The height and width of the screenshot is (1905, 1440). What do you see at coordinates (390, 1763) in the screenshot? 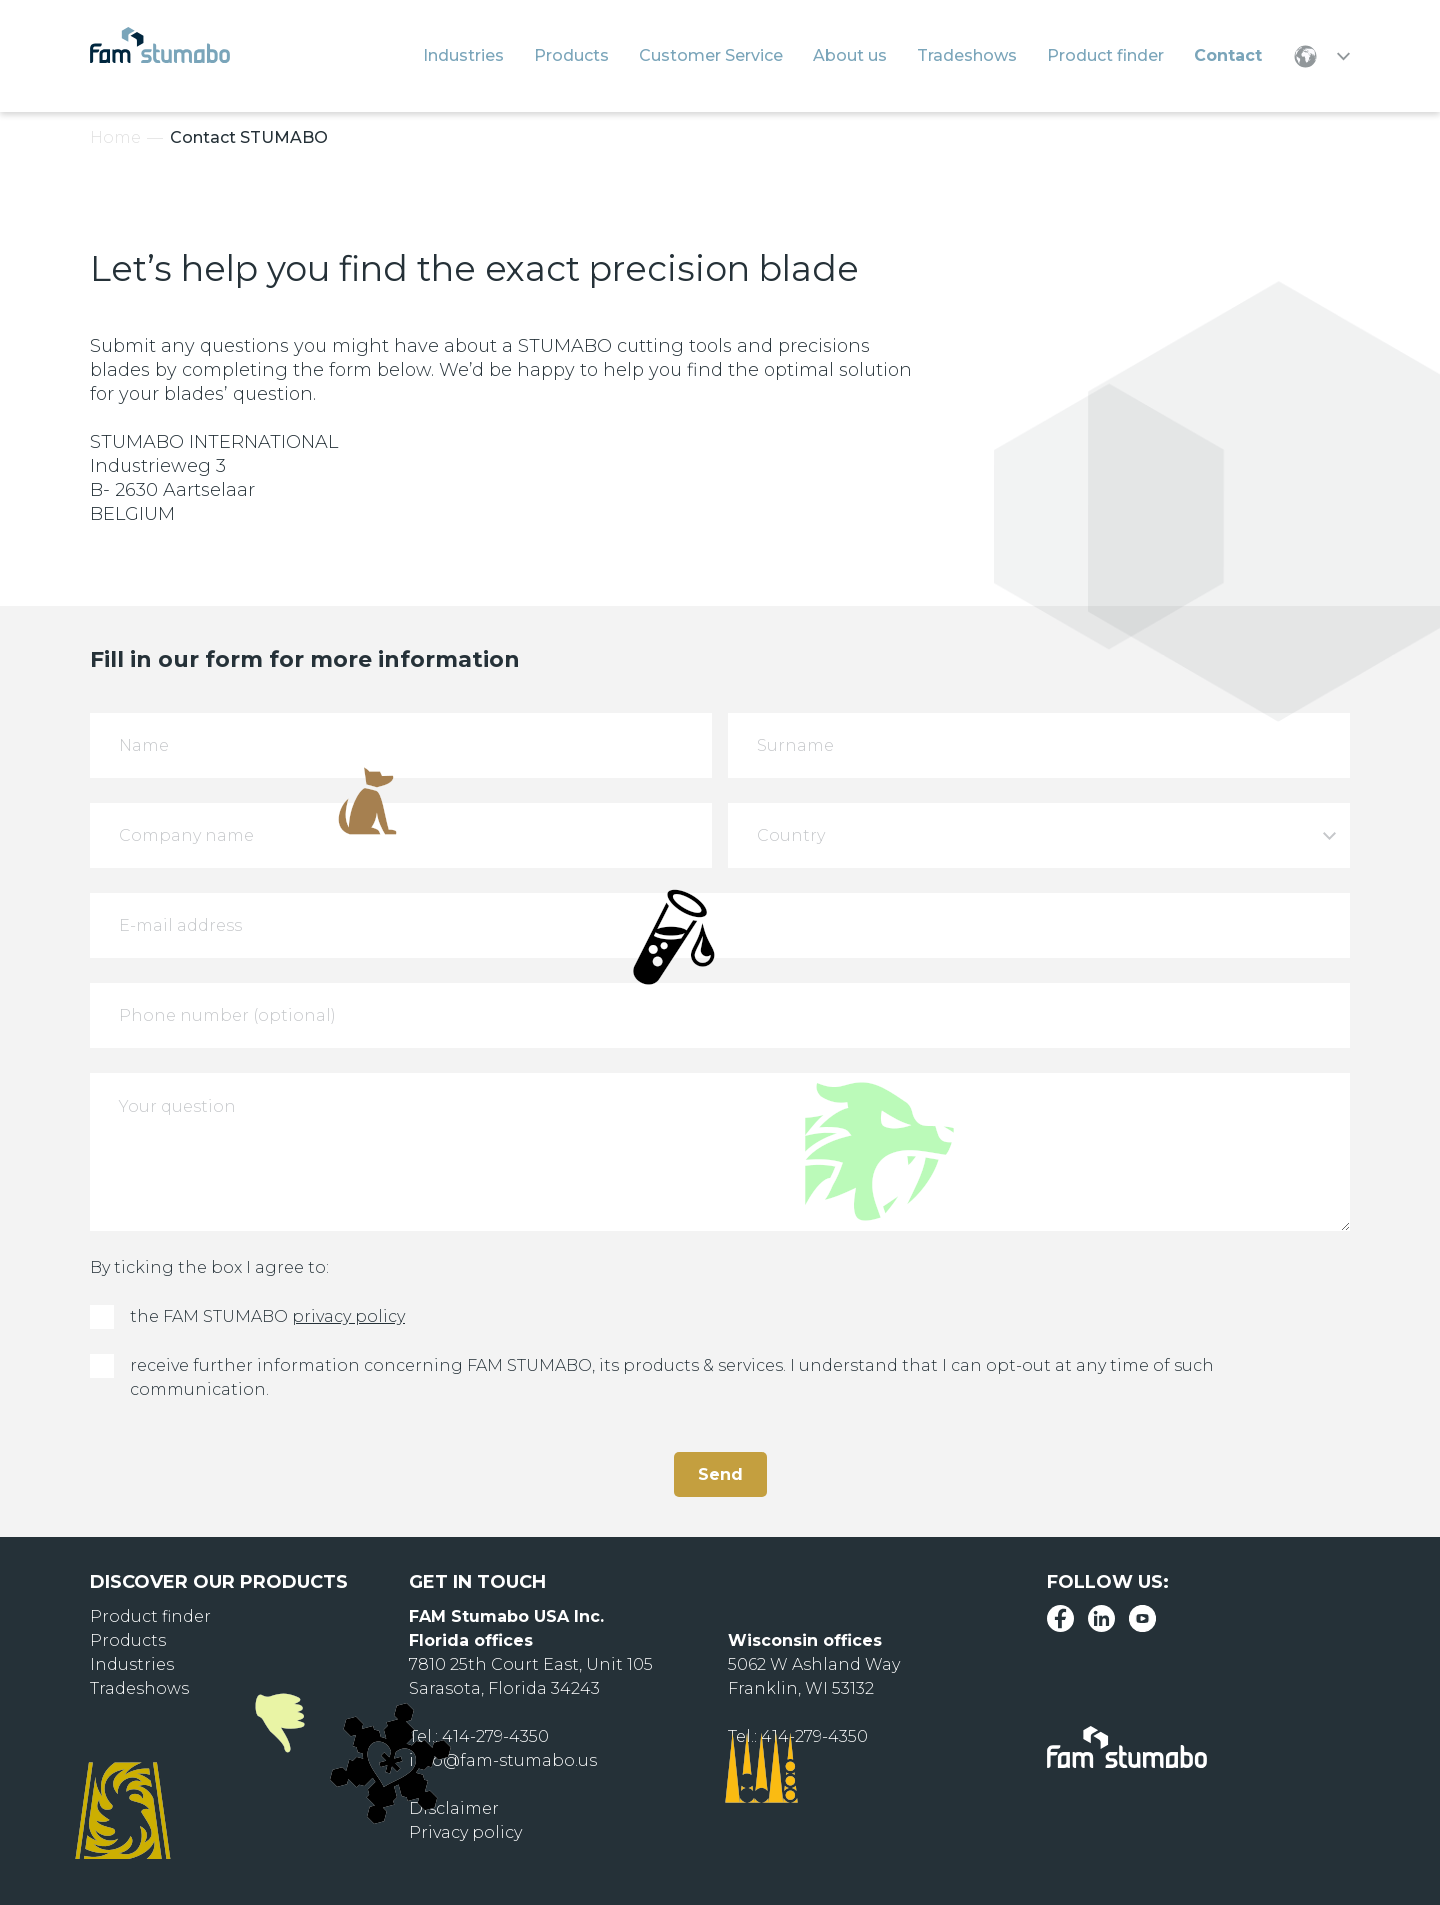
I see `indicates a frozen or cold status effect in gameplay` at bounding box center [390, 1763].